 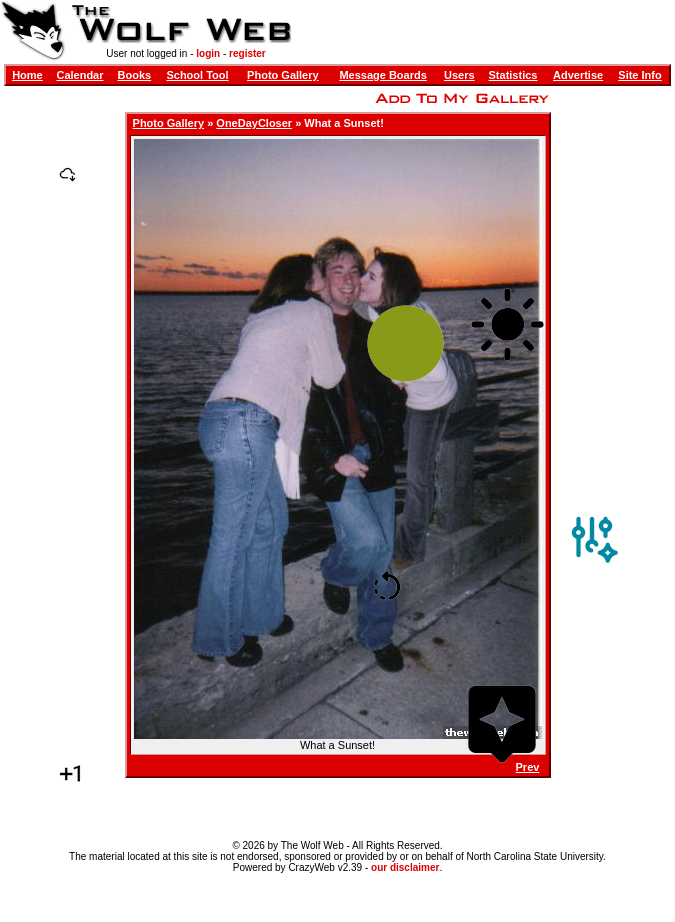 I want to click on access AI-powered or smart settings adjustments, so click(x=592, y=537).